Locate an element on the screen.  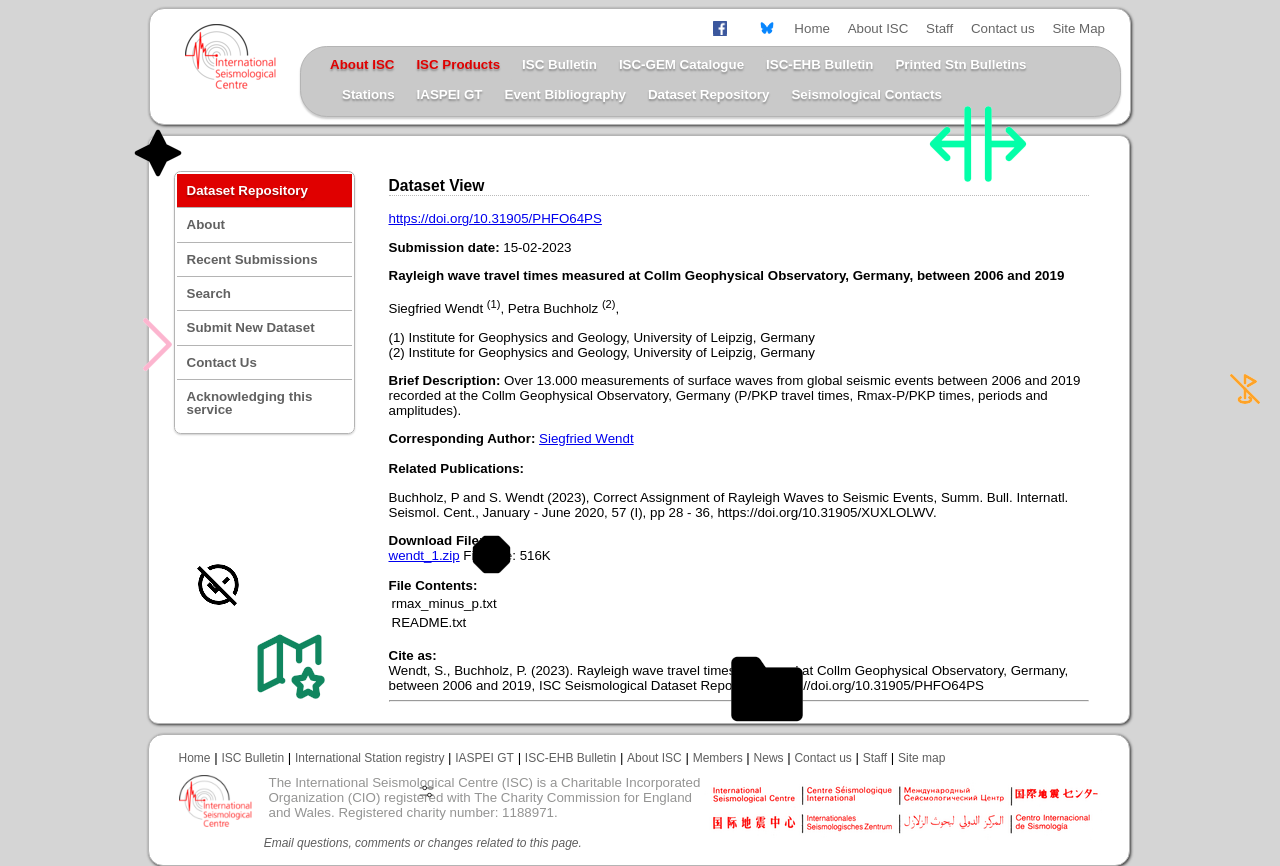
golf feature unavailable or disabled is located at coordinates (1245, 389).